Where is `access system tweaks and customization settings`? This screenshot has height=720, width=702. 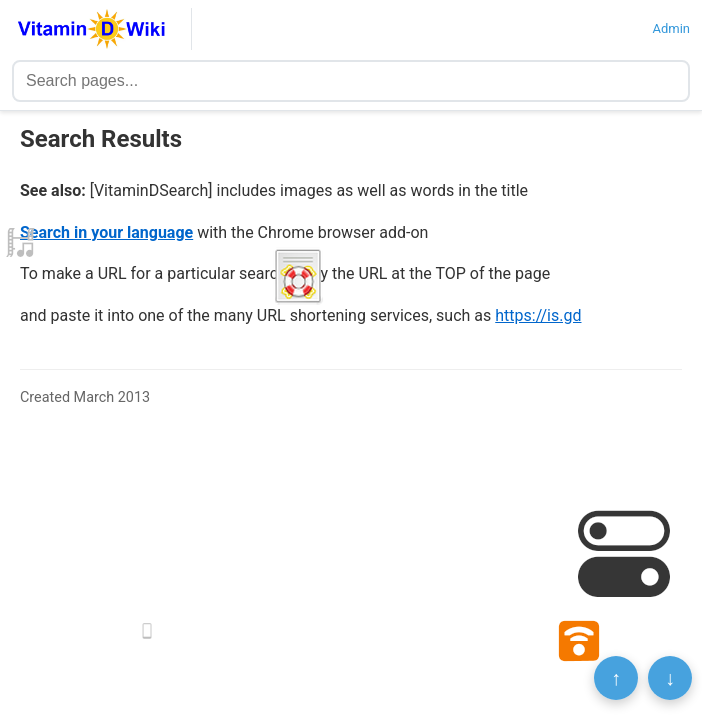
access system tweaks and customization settings is located at coordinates (624, 551).